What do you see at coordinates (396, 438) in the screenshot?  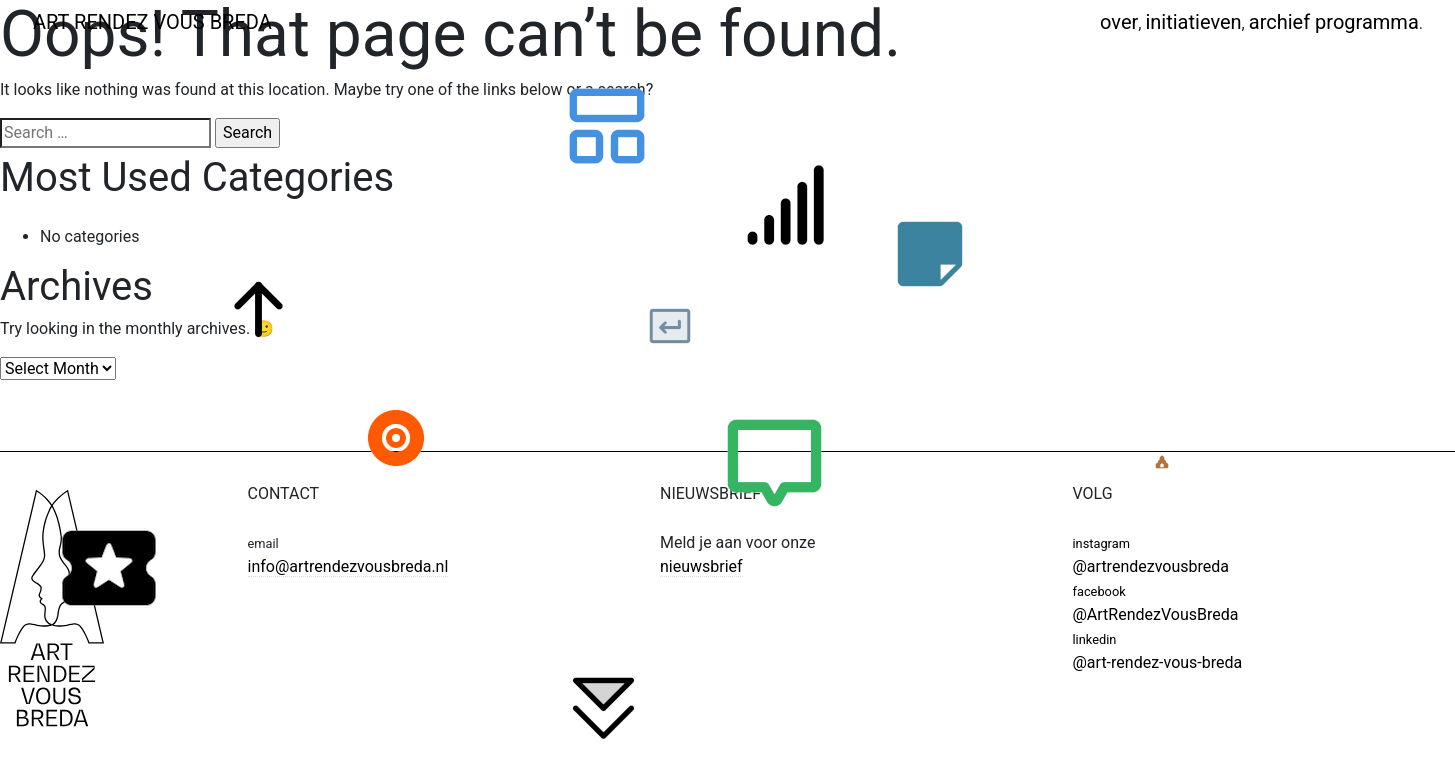 I see `play or access music library` at bounding box center [396, 438].